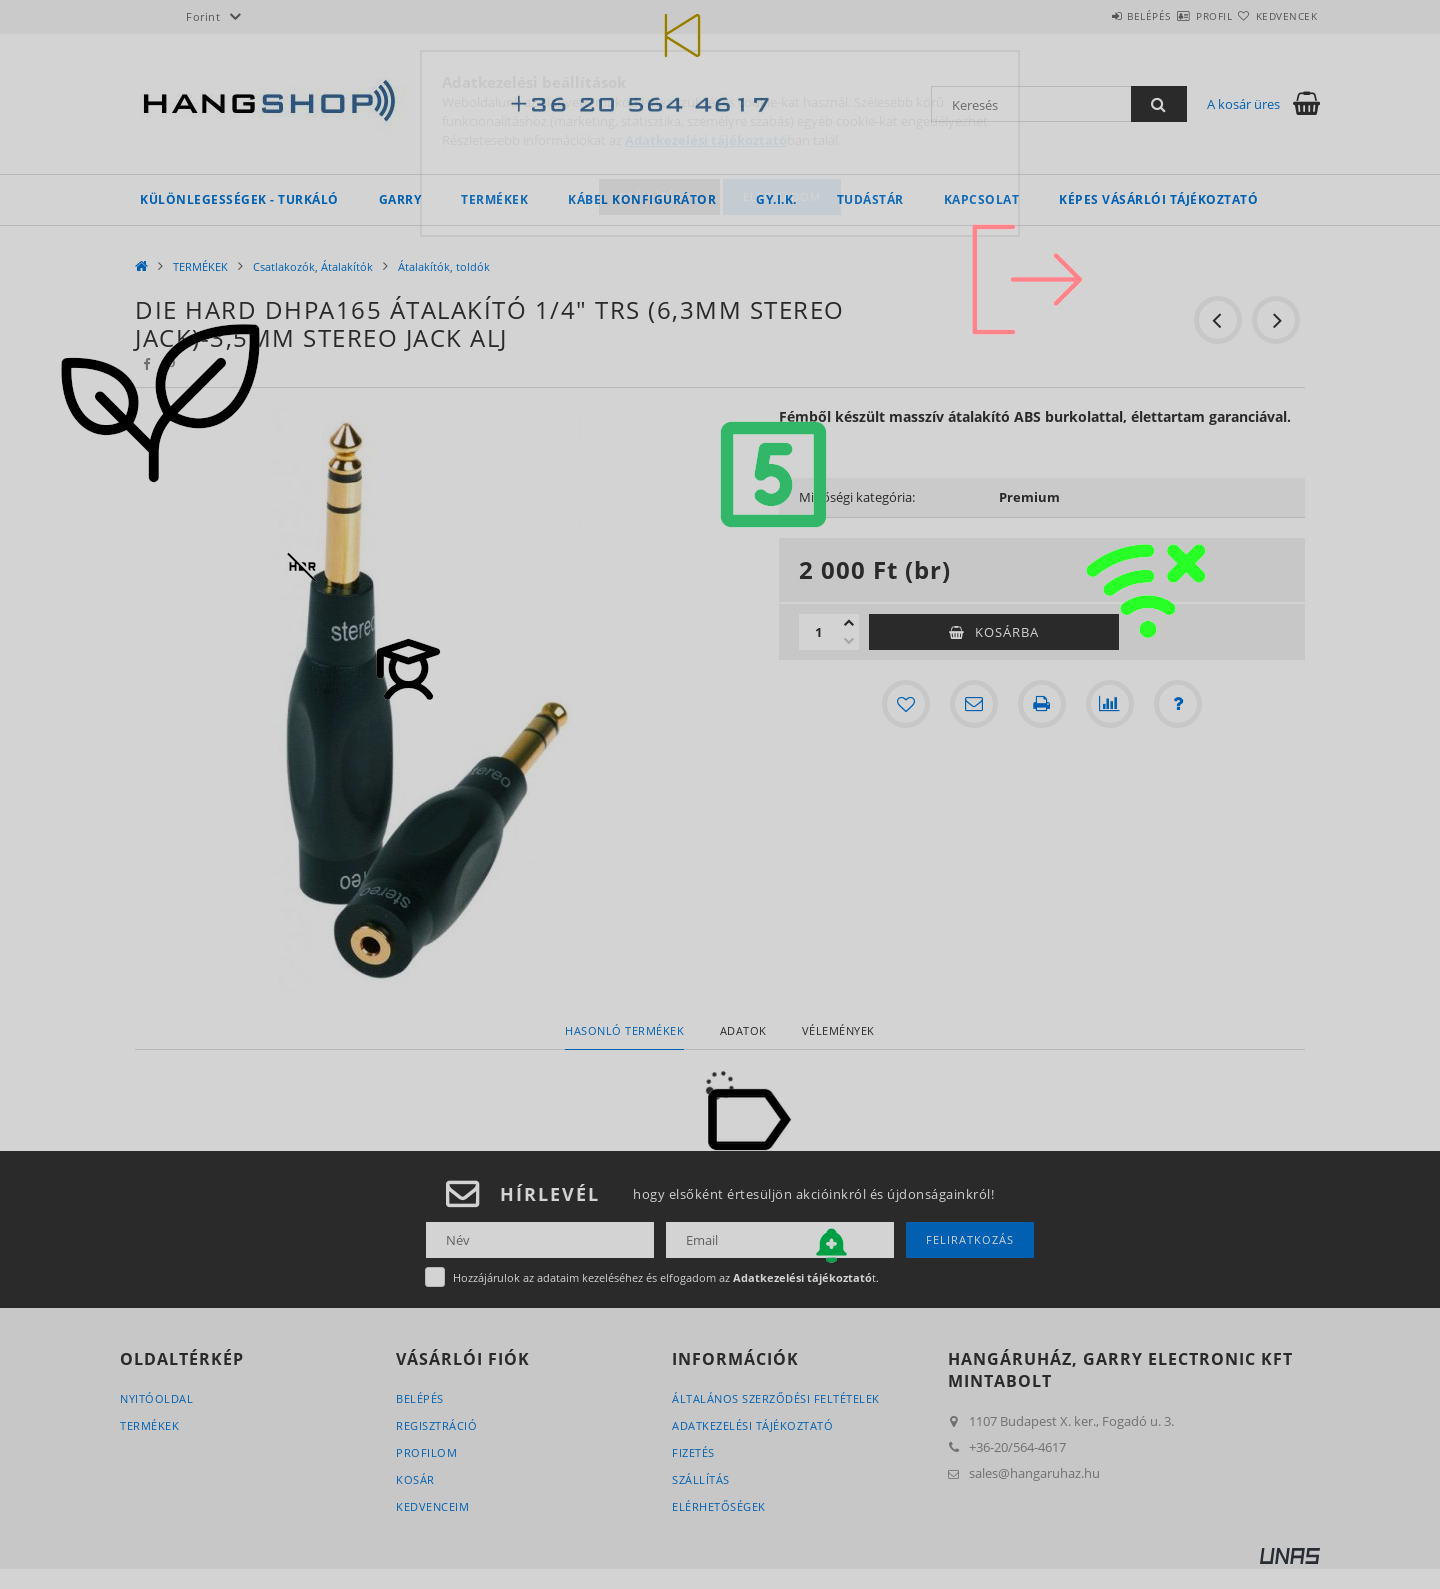 This screenshot has height=1589, width=1440. Describe the element at coordinates (831, 1245) in the screenshot. I see `add a new notification or alert` at that location.